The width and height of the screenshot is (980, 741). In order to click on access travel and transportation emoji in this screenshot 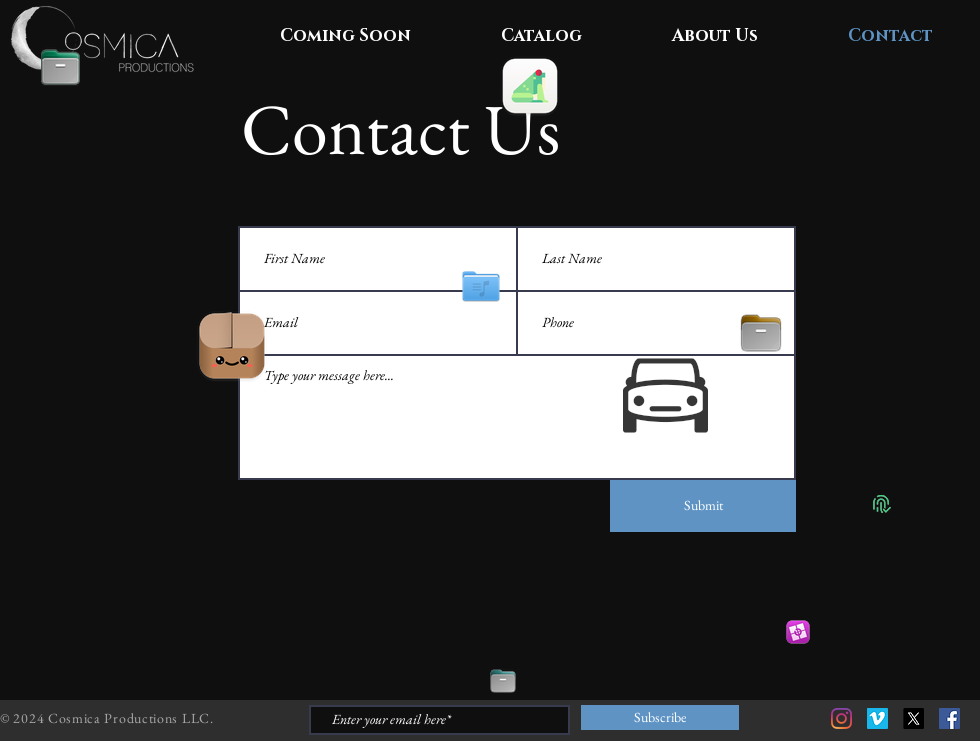, I will do `click(665, 395)`.